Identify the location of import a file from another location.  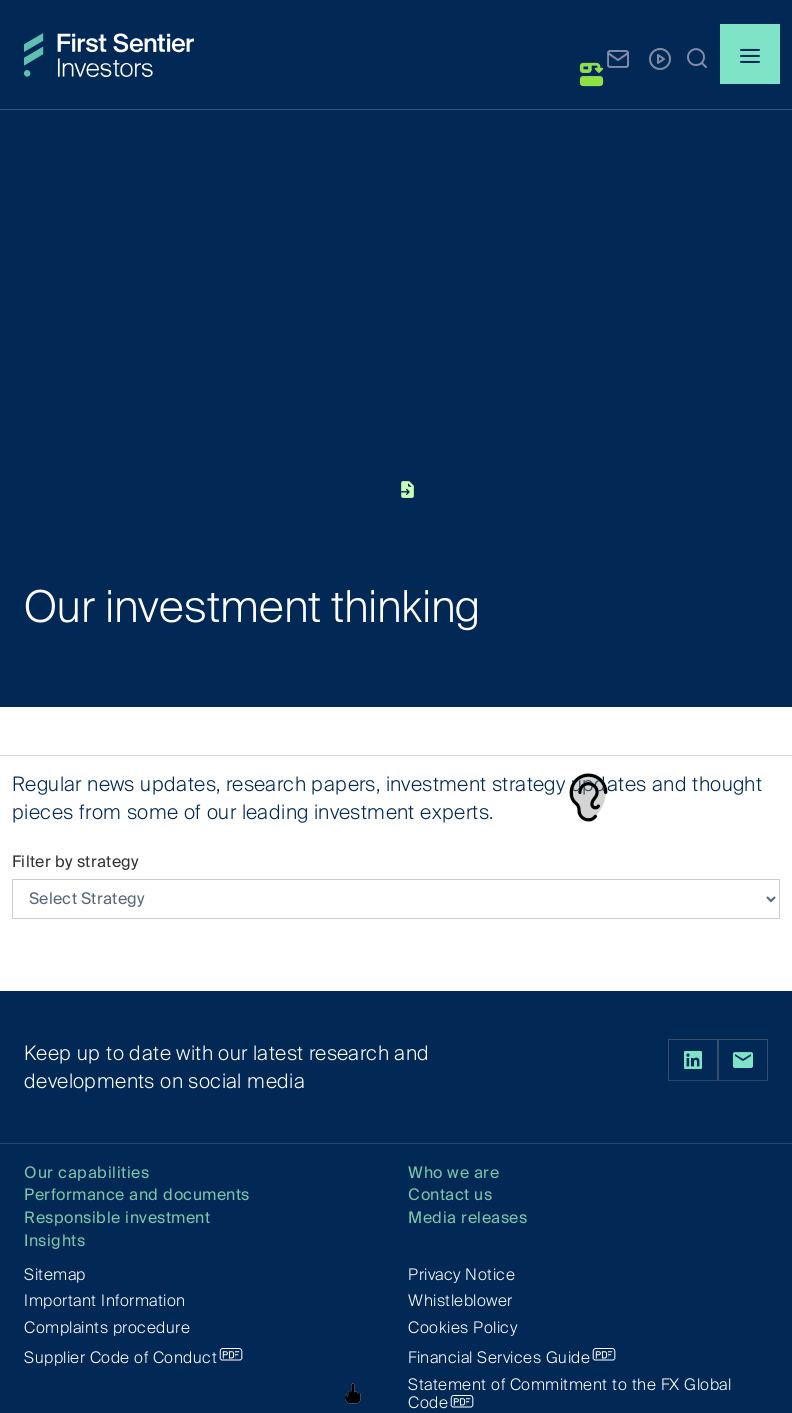
(407, 489).